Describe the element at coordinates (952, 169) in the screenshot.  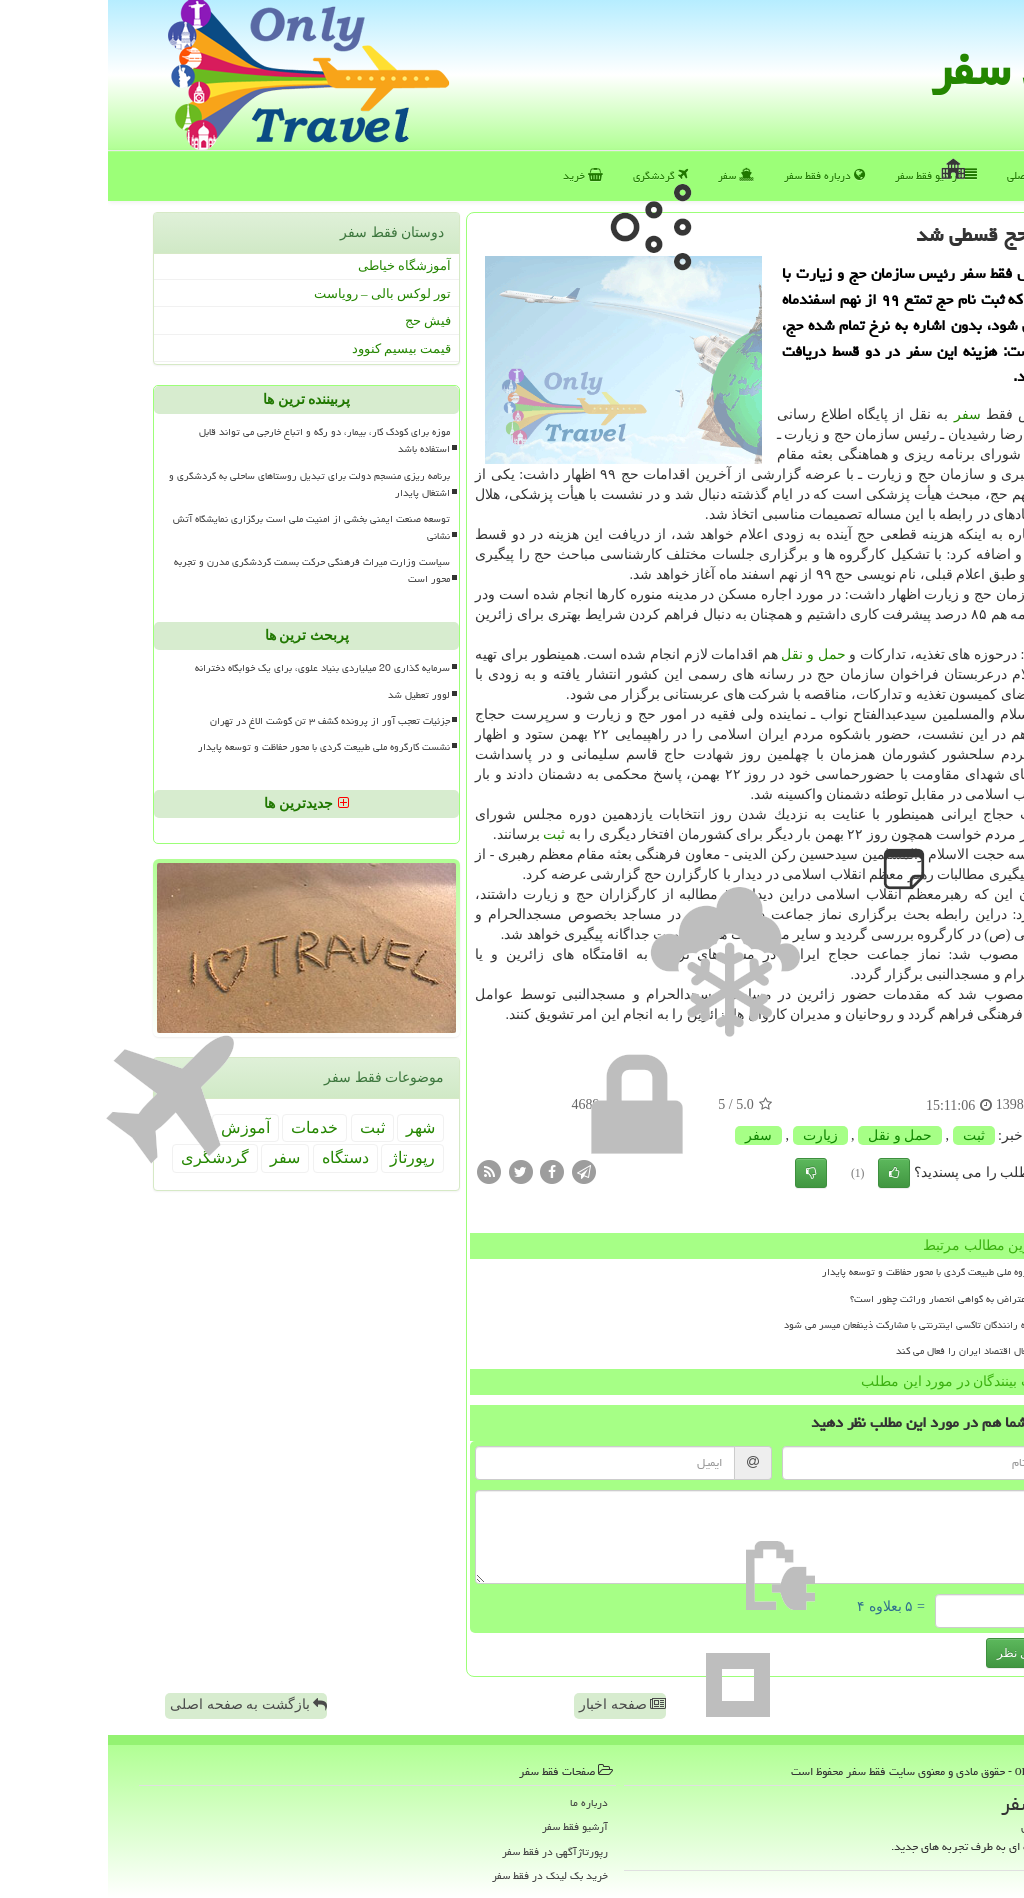
I see `access educational apps and resources` at that location.